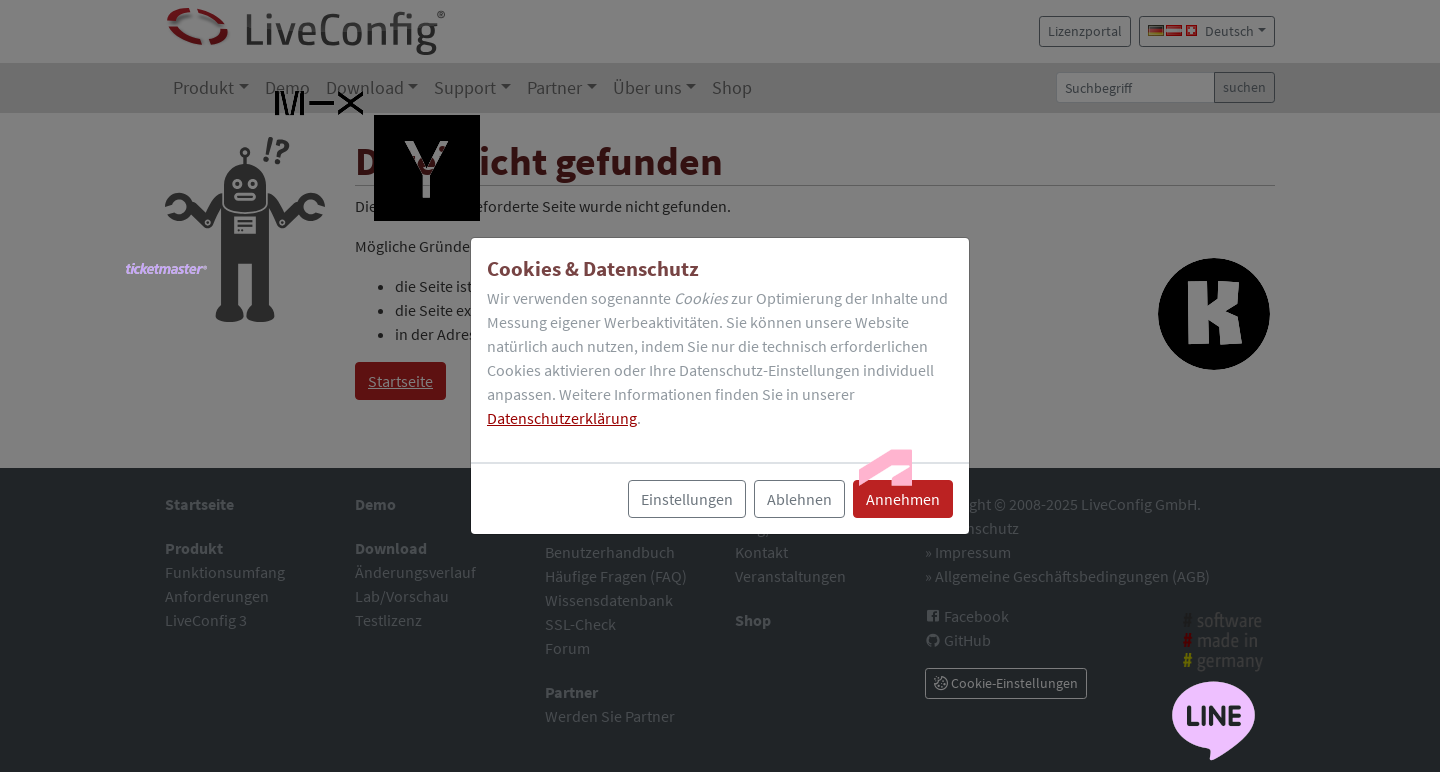 The image size is (1440, 772). What do you see at coordinates (319, 103) in the screenshot?
I see `open mixcloud app` at bounding box center [319, 103].